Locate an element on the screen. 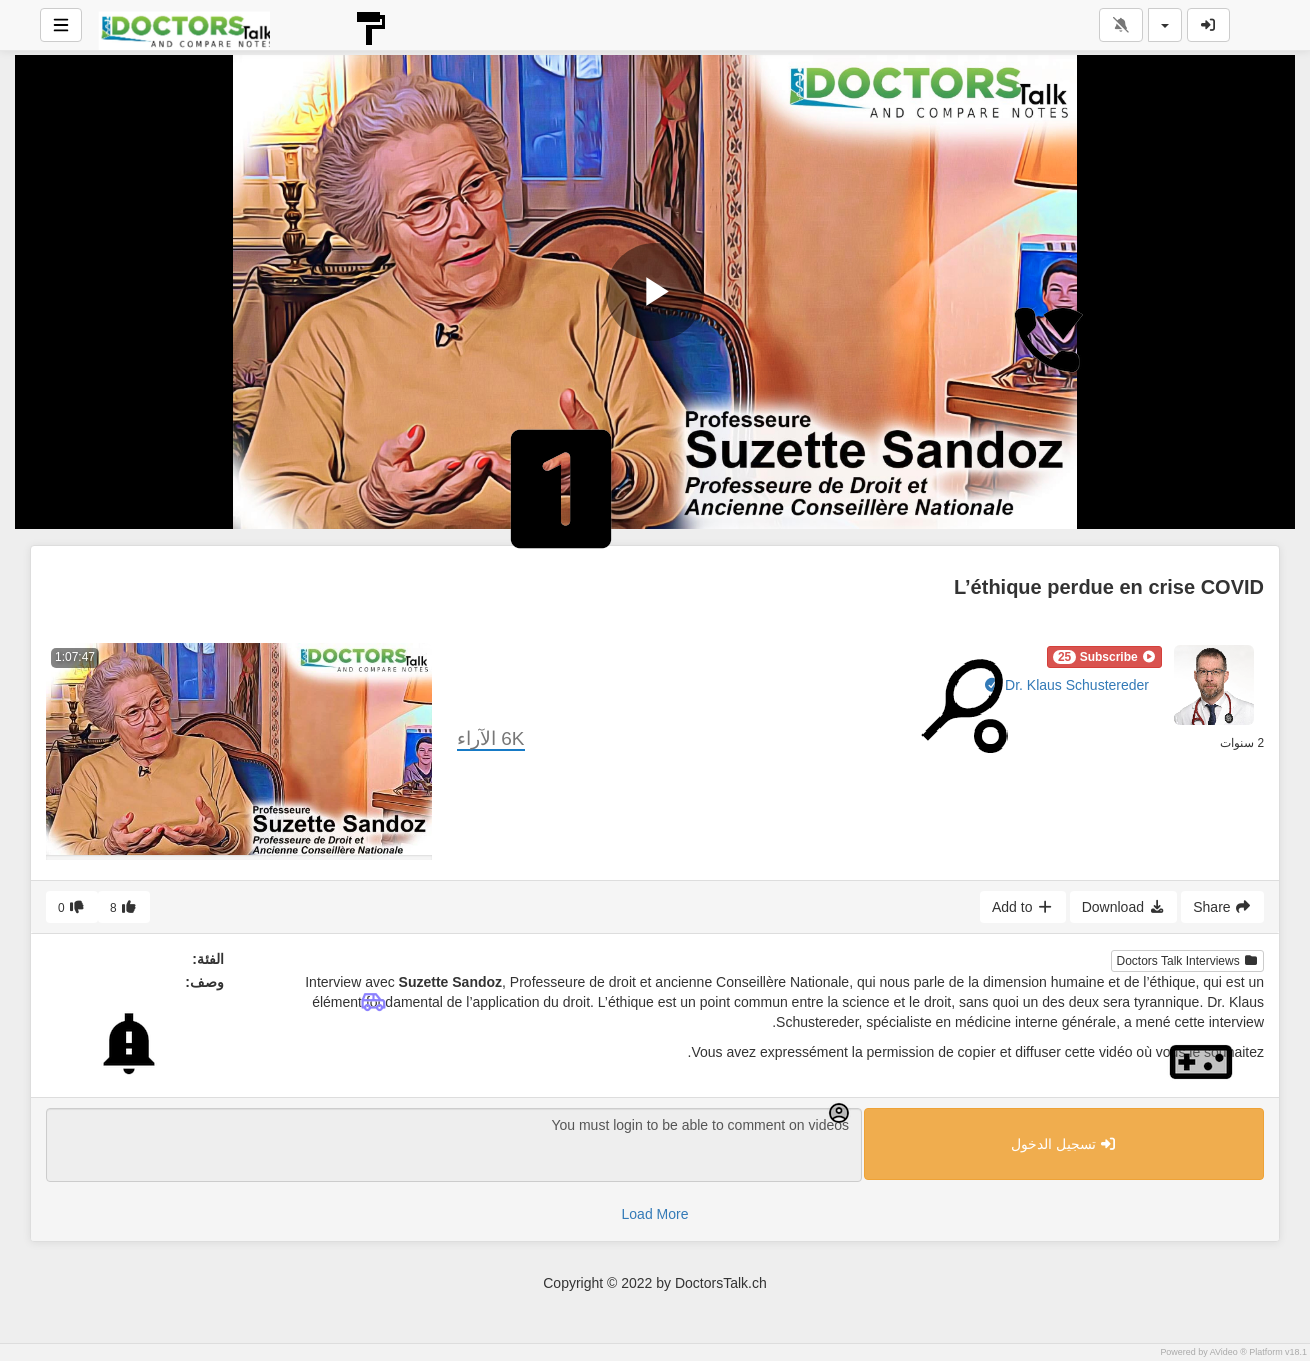 This screenshot has height=1361, width=1310. enable wifi calling feature is located at coordinates (1047, 340).